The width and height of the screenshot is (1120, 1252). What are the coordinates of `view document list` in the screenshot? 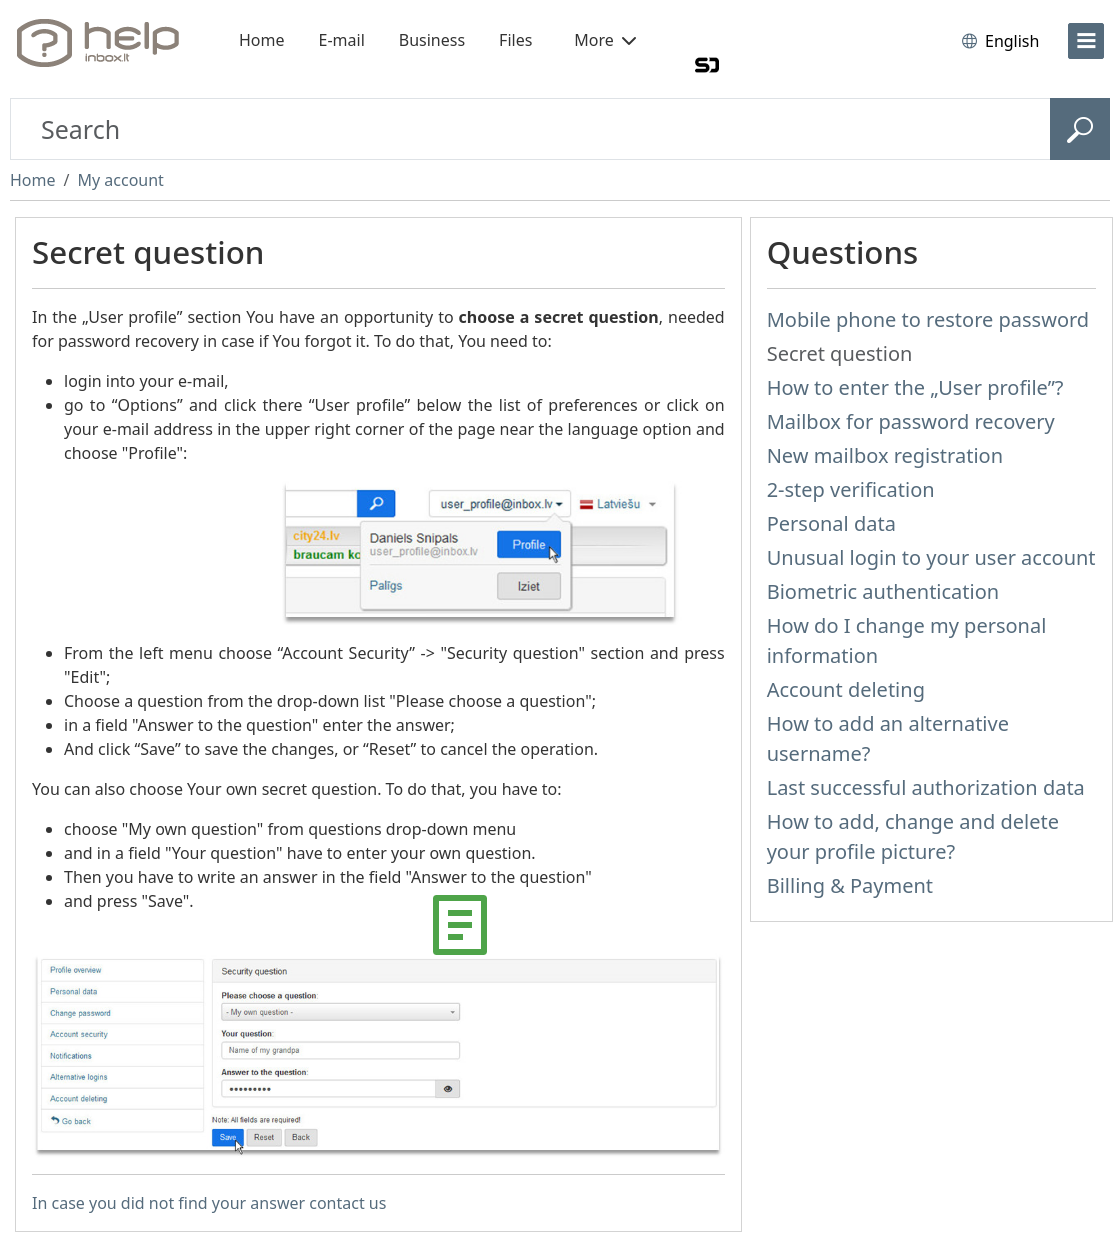 It's located at (460, 925).